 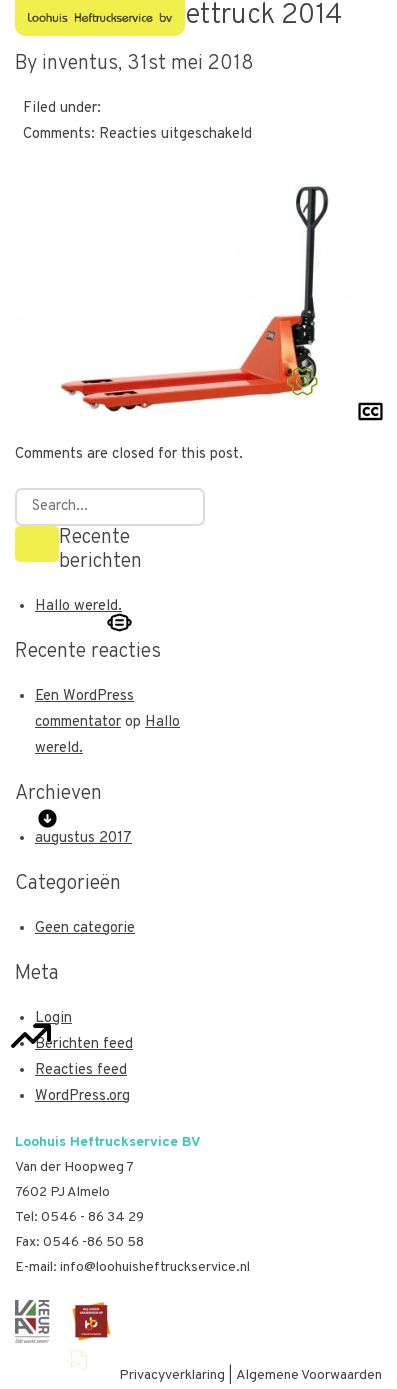 What do you see at coordinates (302, 381) in the screenshot?
I see `access settings or preferences` at bounding box center [302, 381].